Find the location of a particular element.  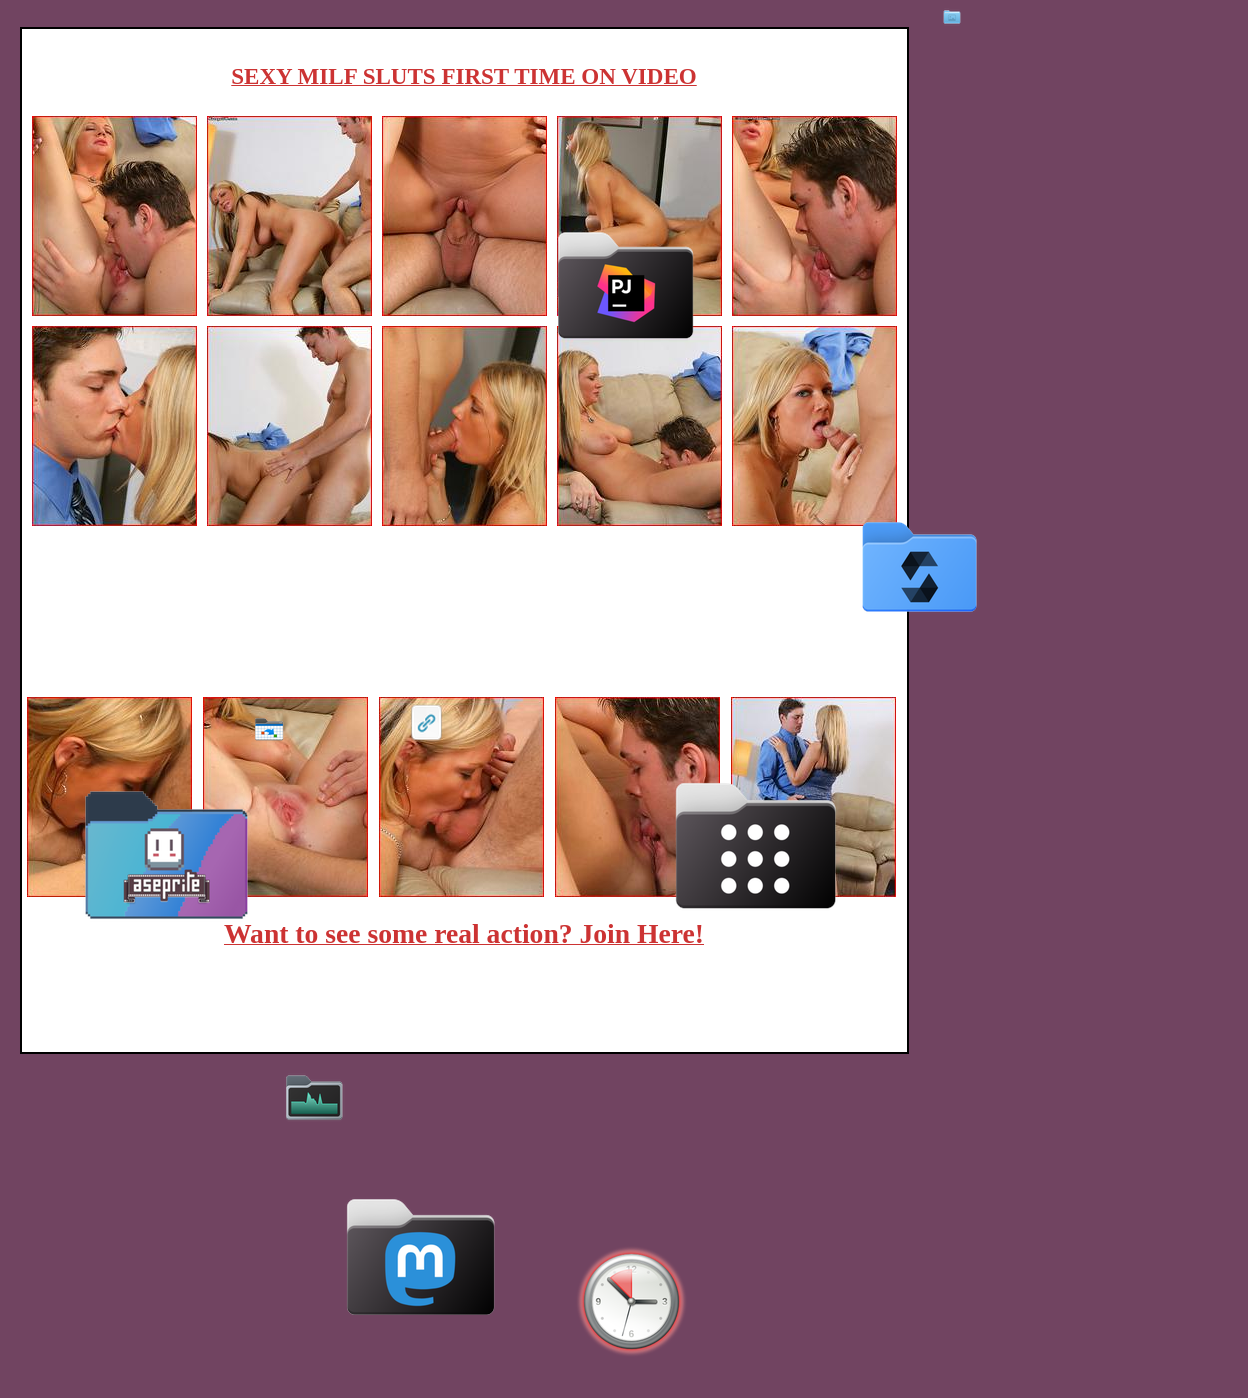

a windows internet shortcut file is located at coordinates (426, 722).